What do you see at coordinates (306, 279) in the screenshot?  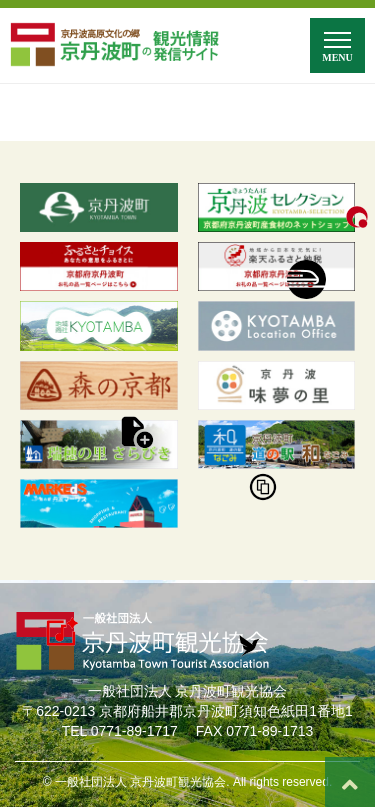 I see `railway app logo` at bounding box center [306, 279].